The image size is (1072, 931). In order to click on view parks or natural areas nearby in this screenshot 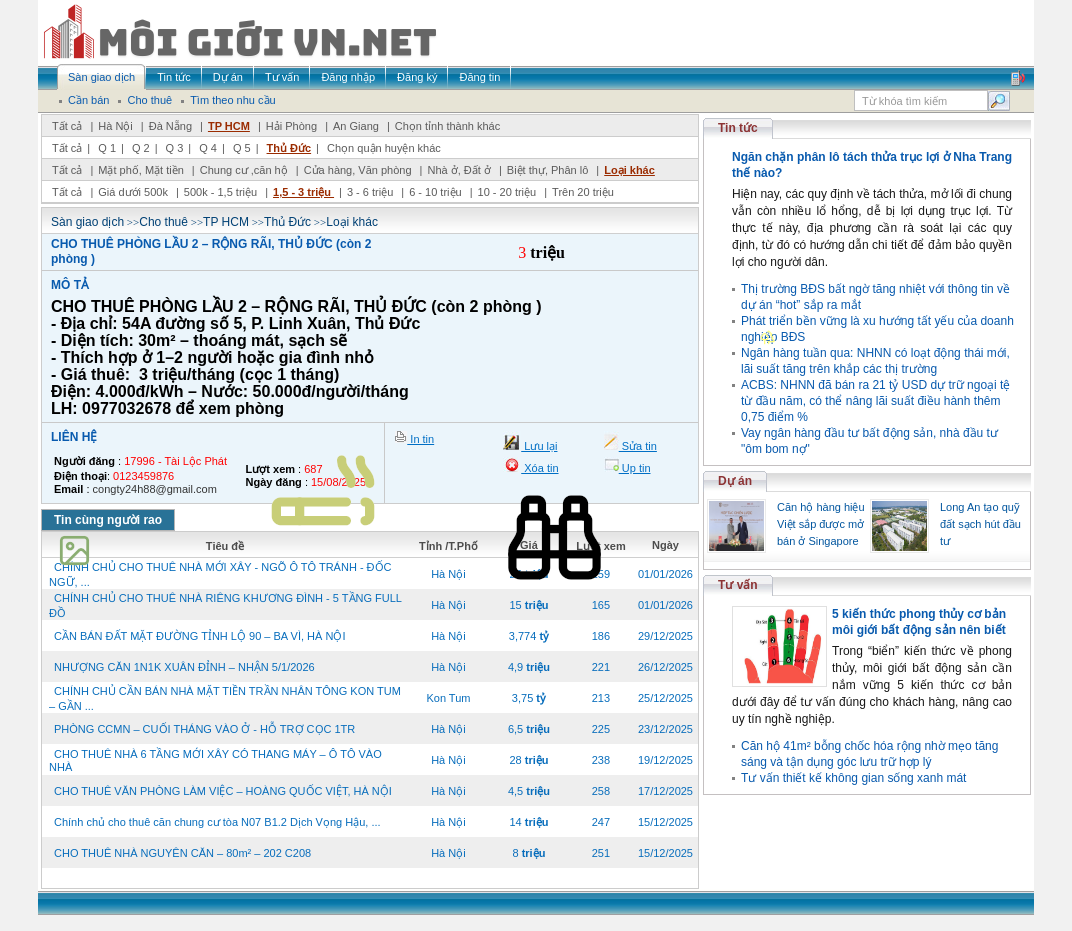, I will do `click(768, 337)`.